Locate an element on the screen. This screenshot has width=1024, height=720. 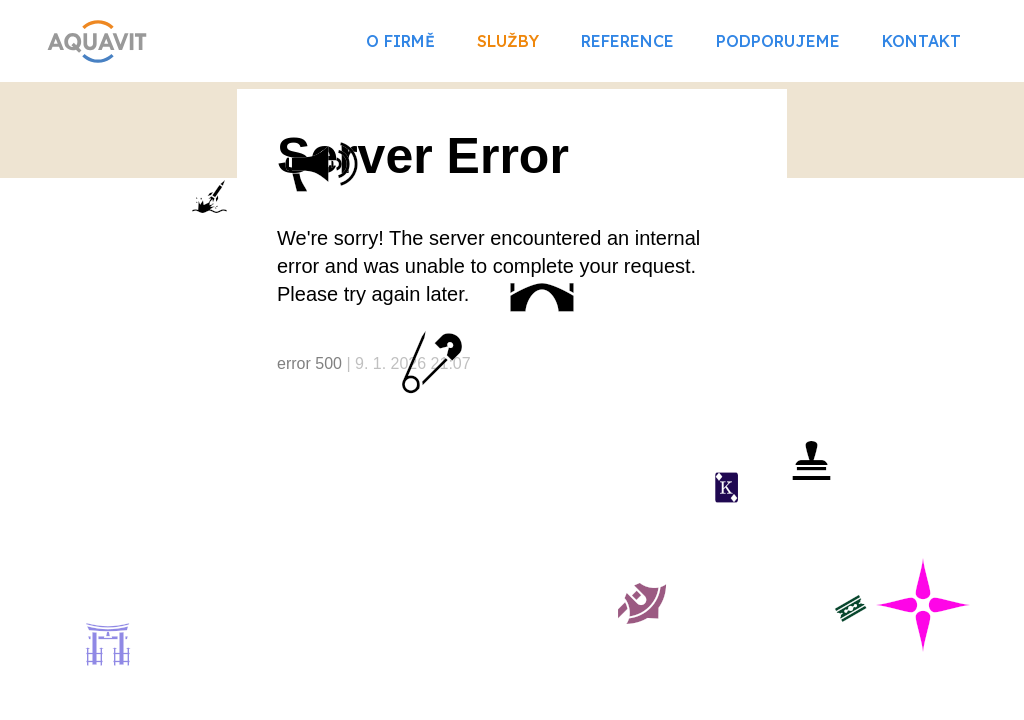
initialize spike trap or hazard is located at coordinates (923, 605).